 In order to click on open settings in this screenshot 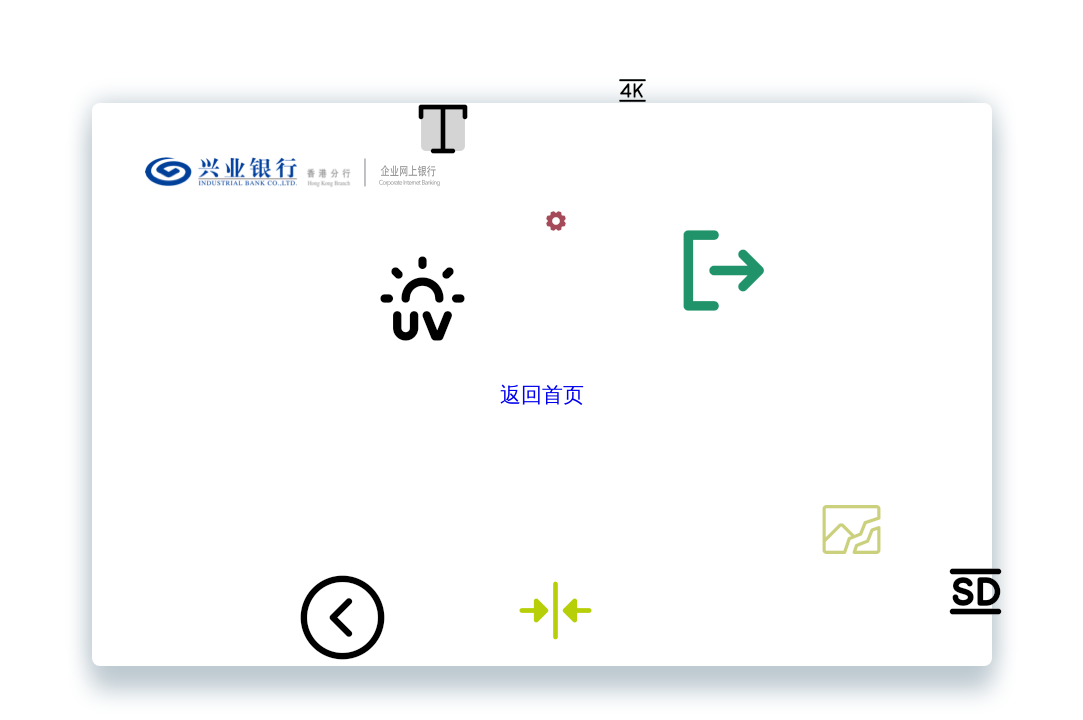, I will do `click(556, 221)`.